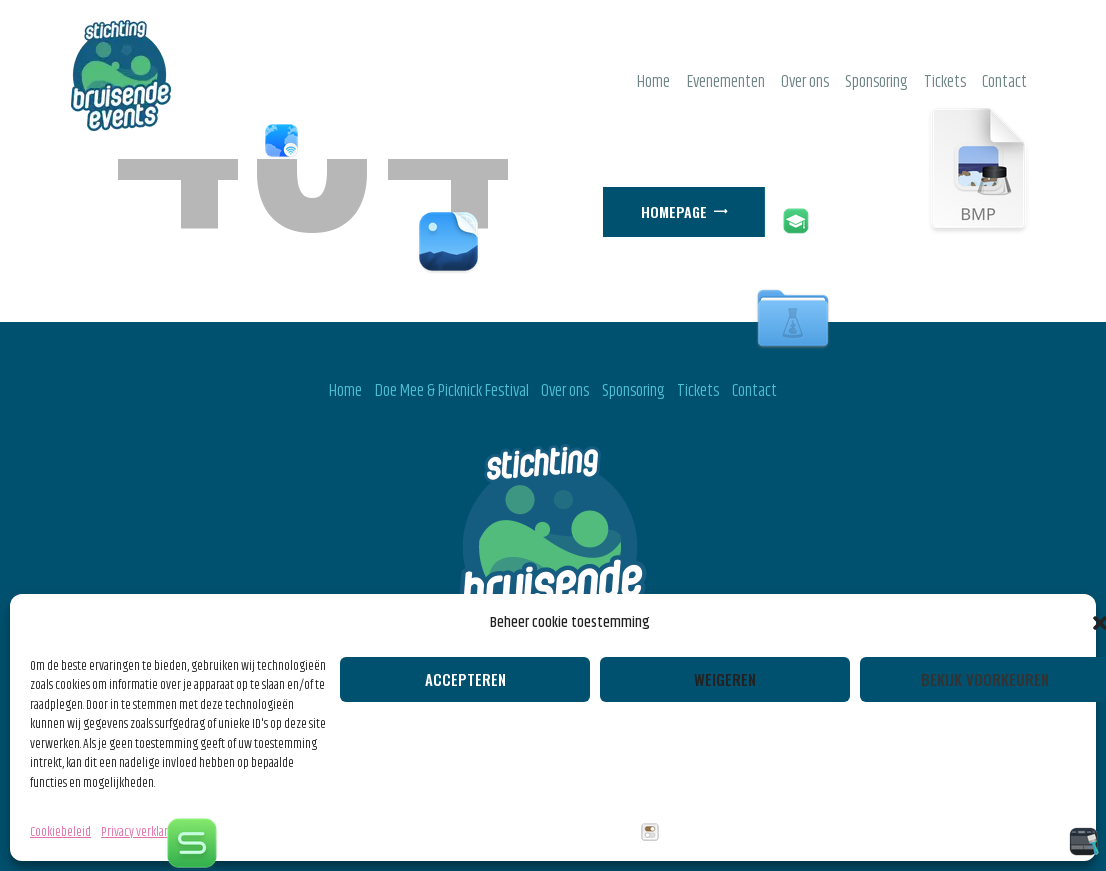 Image resolution: width=1106 pixels, height=871 pixels. What do you see at coordinates (281, 140) in the screenshot?
I see `open knemo network monitoring app` at bounding box center [281, 140].